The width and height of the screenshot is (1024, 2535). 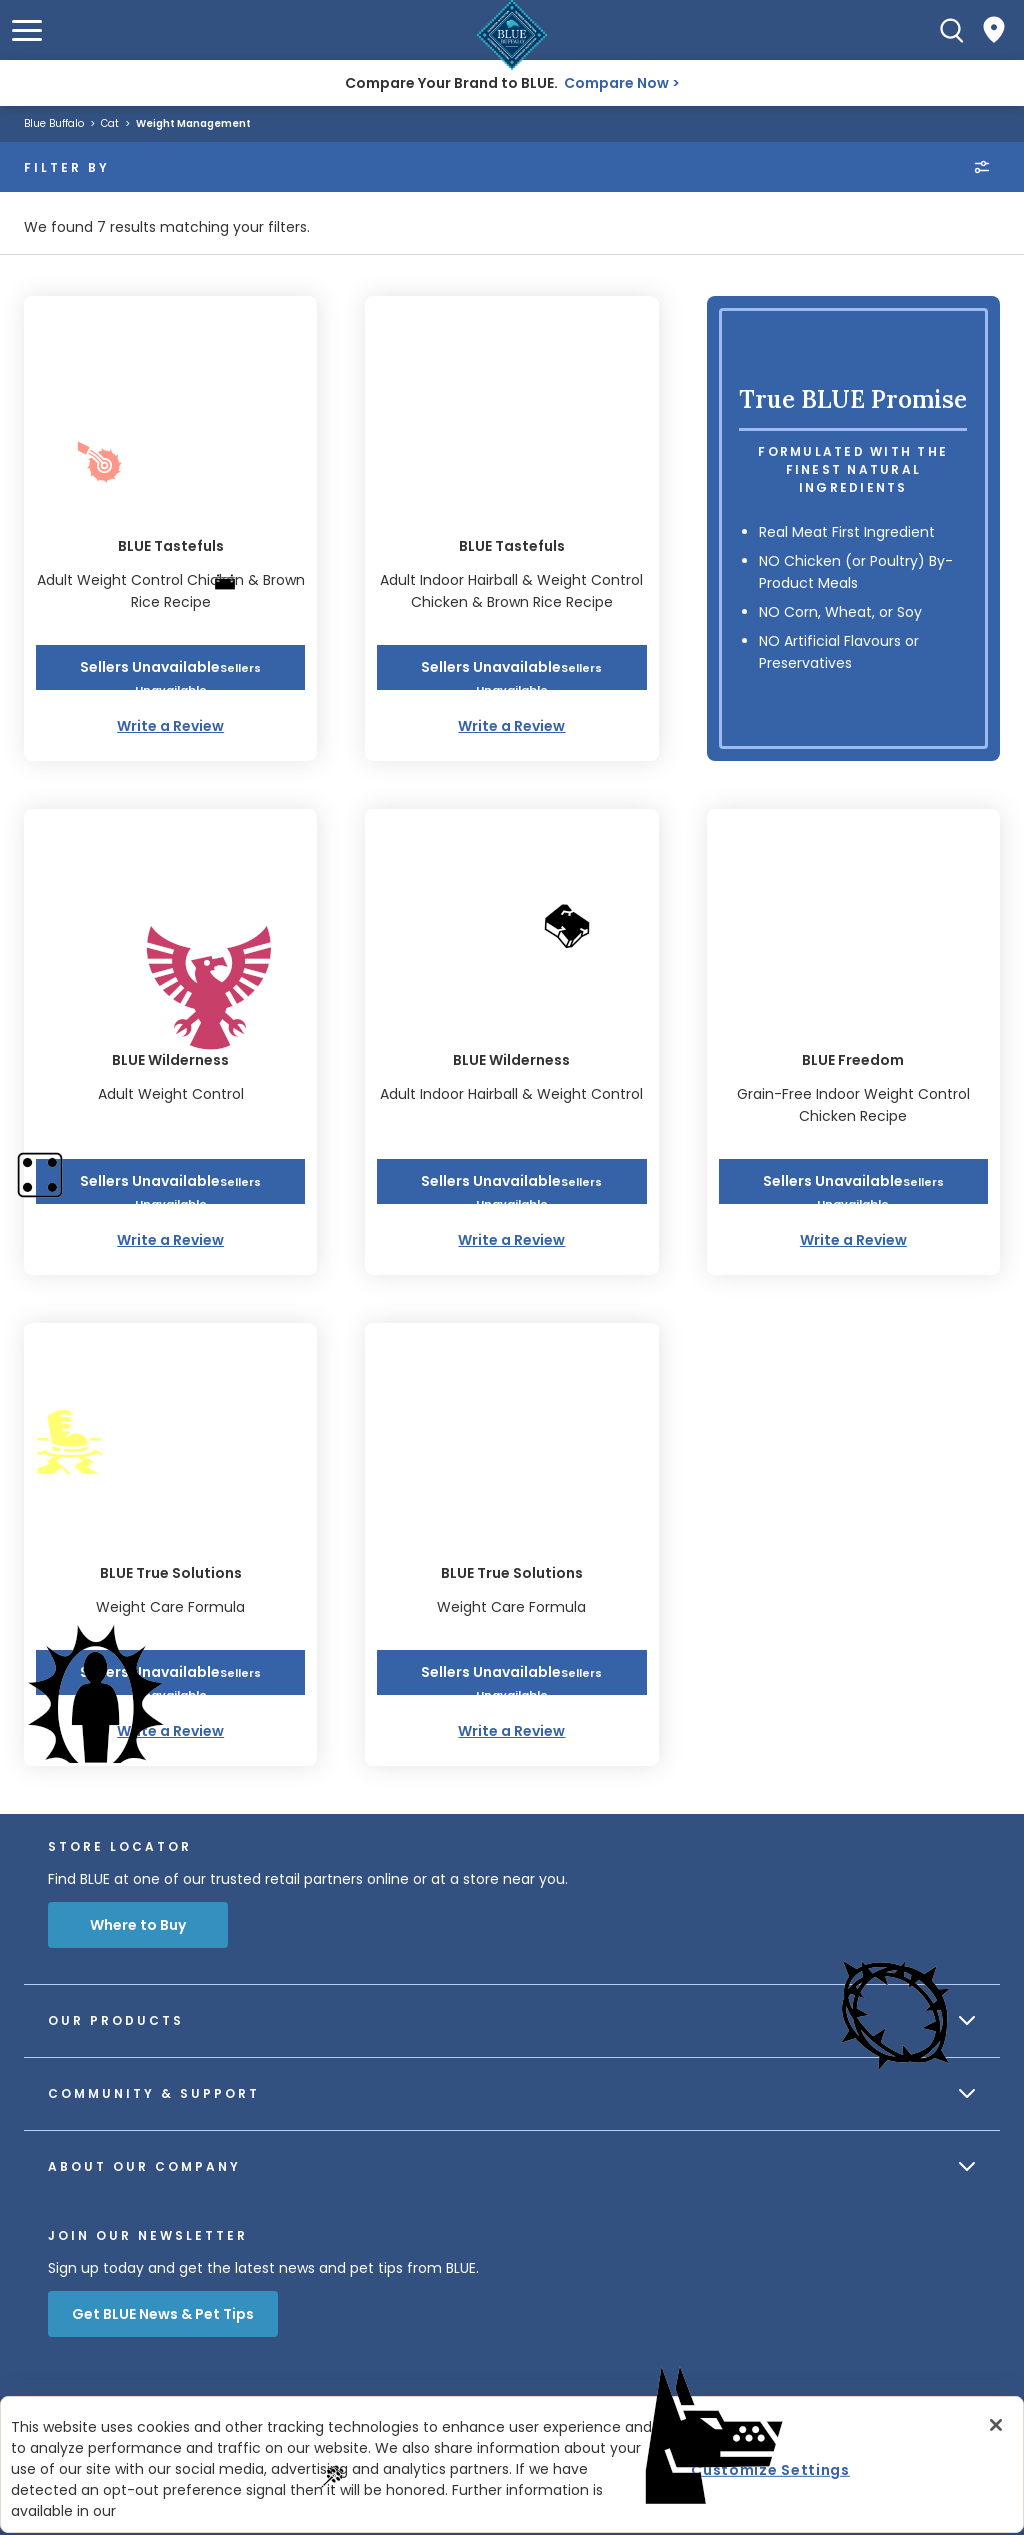 I want to click on select grenade weapon in inventory, so click(x=332, y=2477).